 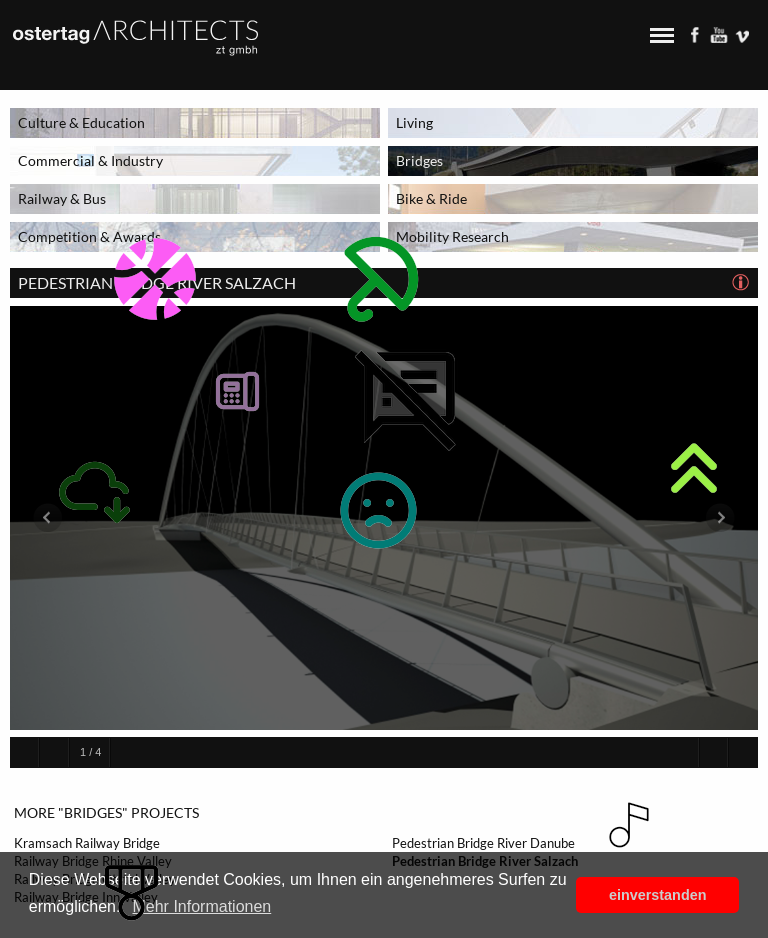 What do you see at coordinates (629, 824) in the screenshot?
I see `access music or audio player` at bounding box center [629, 824].